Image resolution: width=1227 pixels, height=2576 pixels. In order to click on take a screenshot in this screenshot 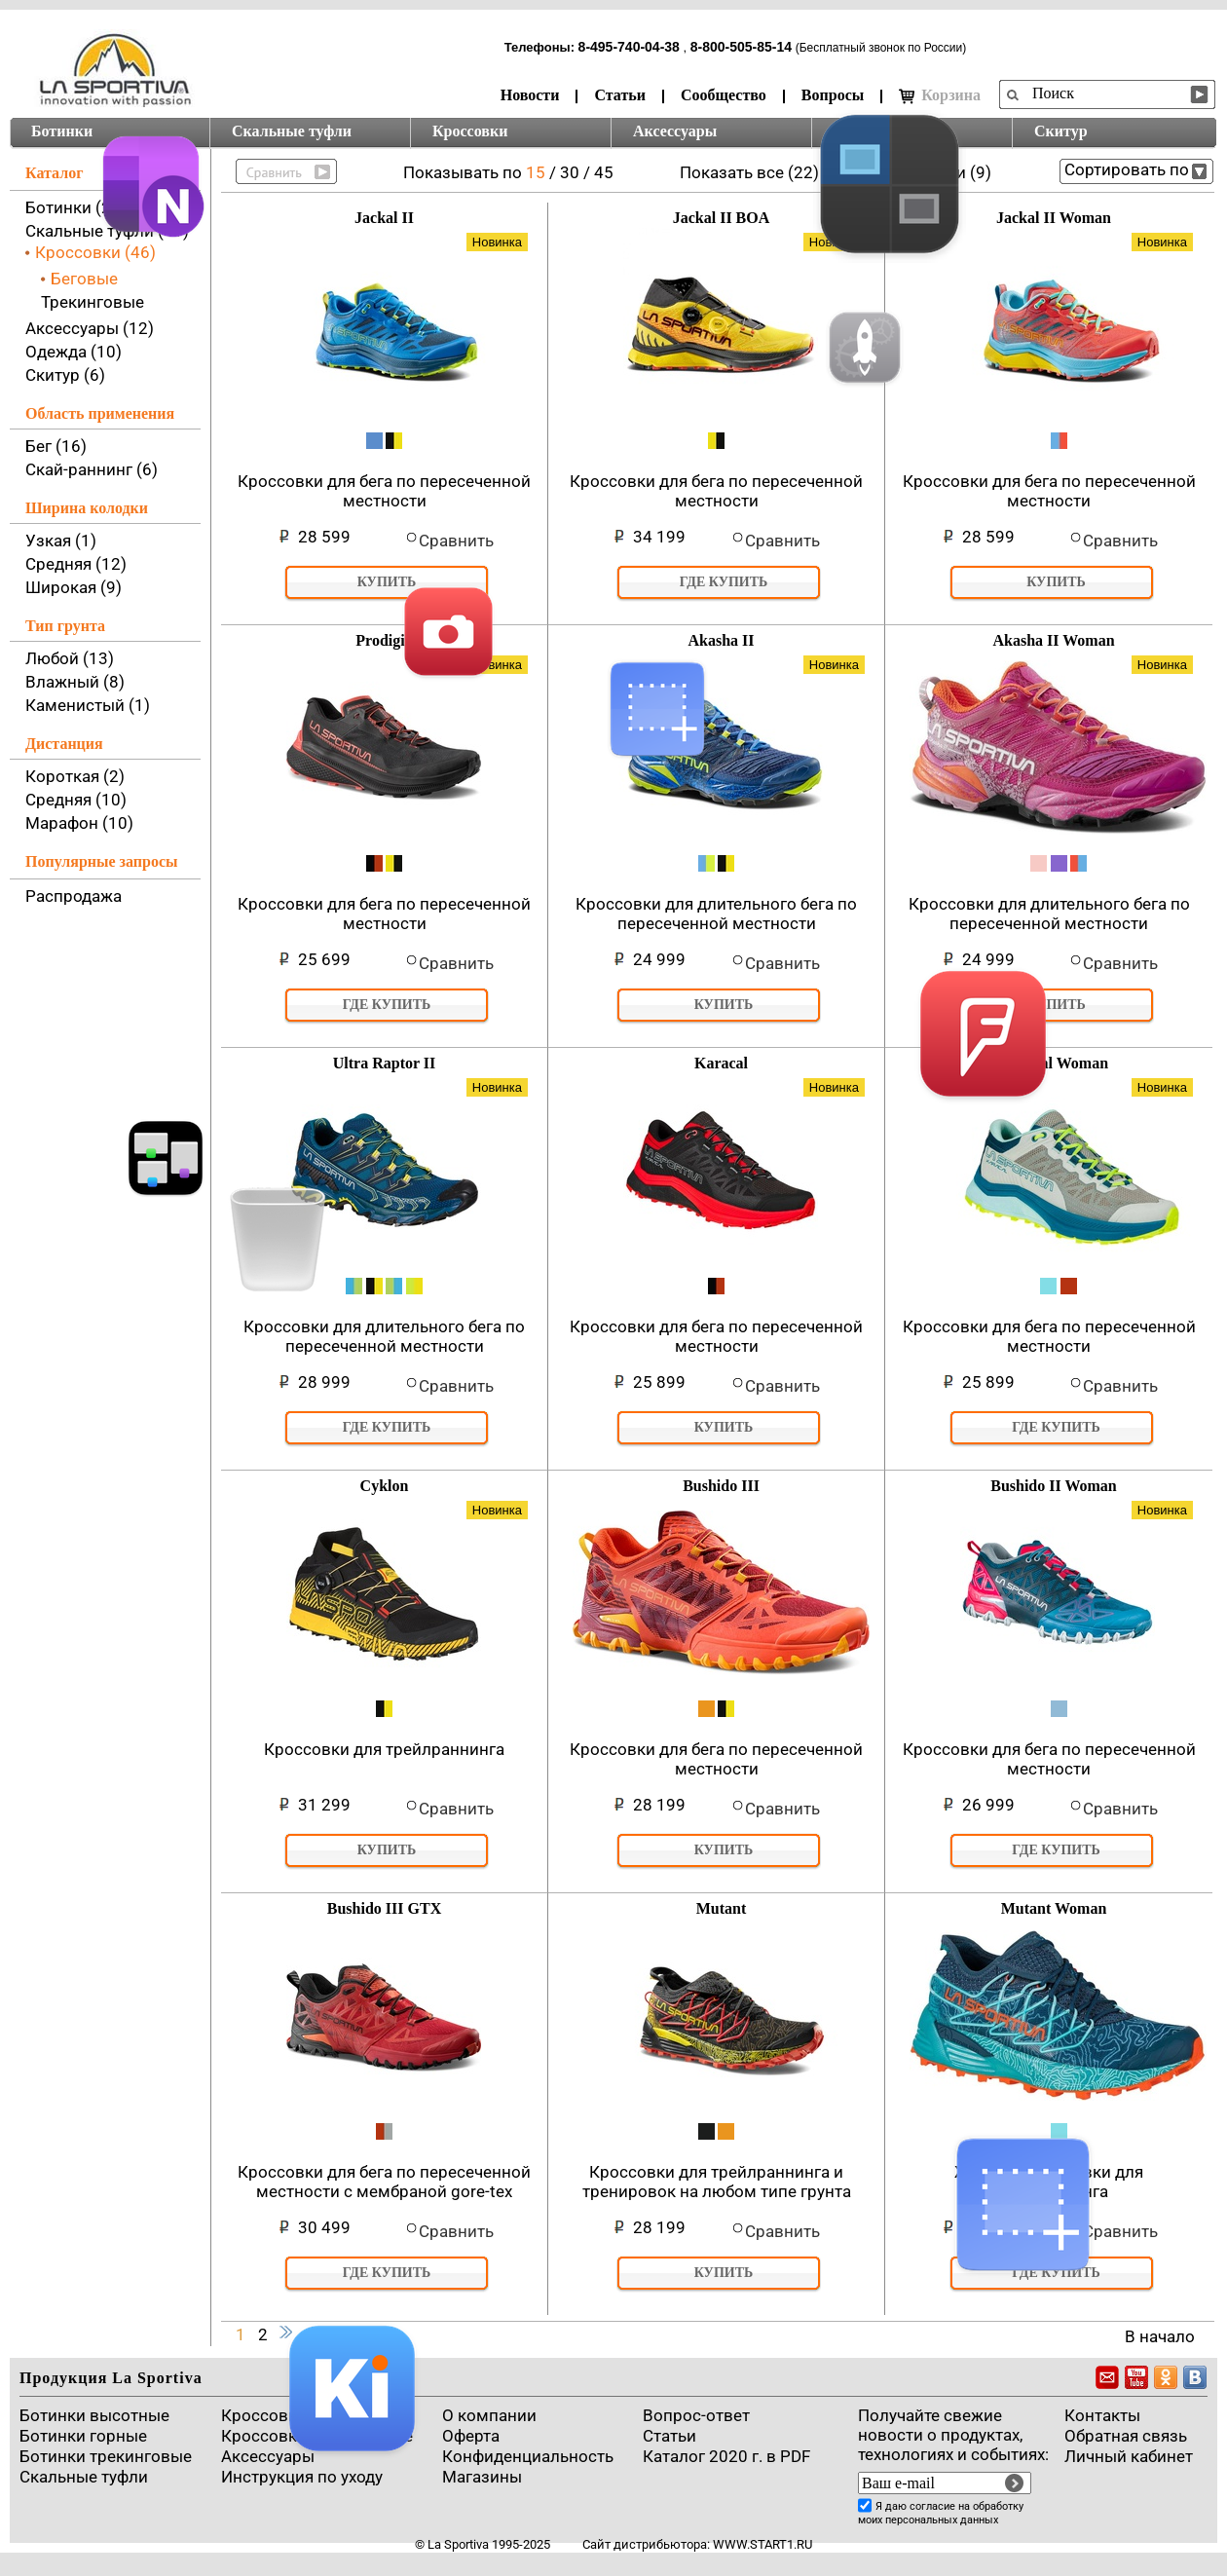, I will do `click(657, 709)`.